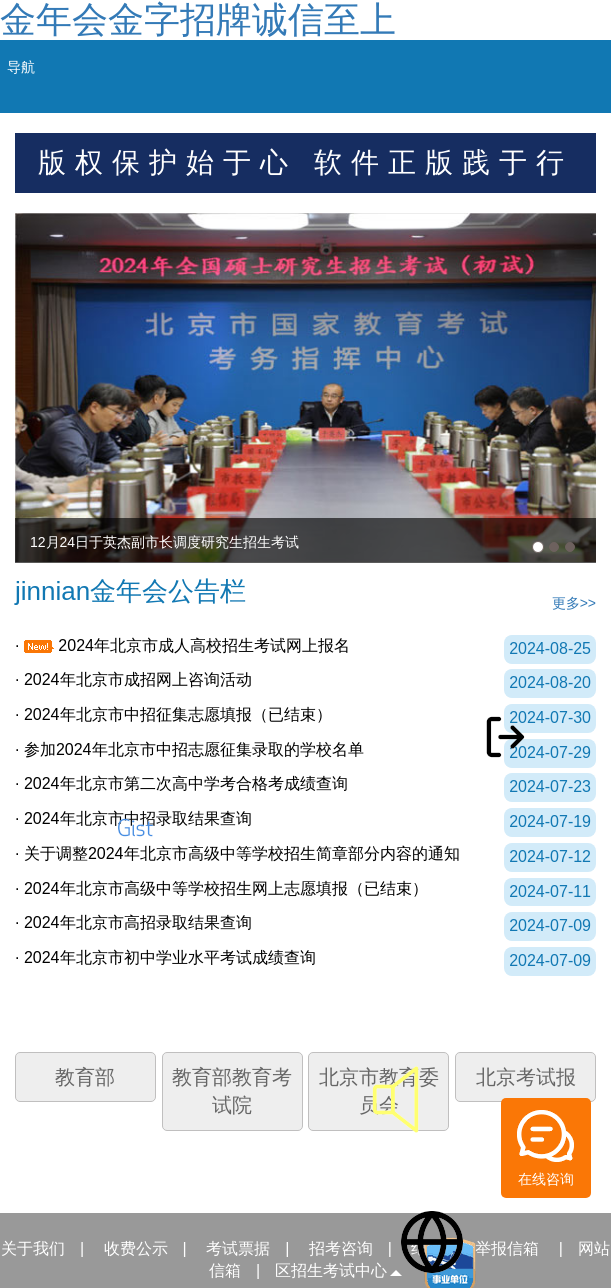 This screenshot has height=1288, width=611. Describe the element at coordinates (136, 827) in the screenshot. I see `open github gist to share code snippets` at that location.